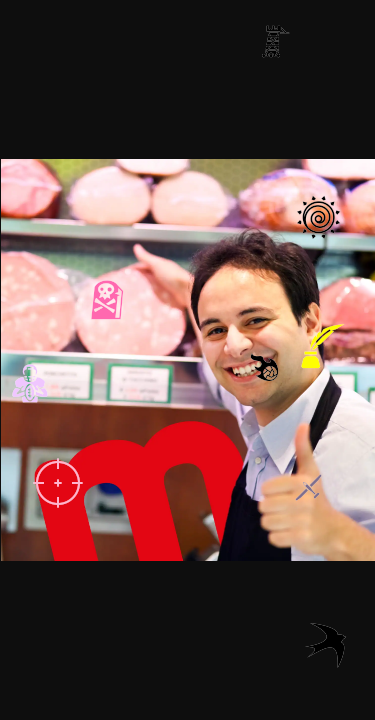 The image size is (375, 720). Describe the element at coordinates (325, 645) in the screenshot. I see `swallow bird icon for nature or wildlife category` at that location.